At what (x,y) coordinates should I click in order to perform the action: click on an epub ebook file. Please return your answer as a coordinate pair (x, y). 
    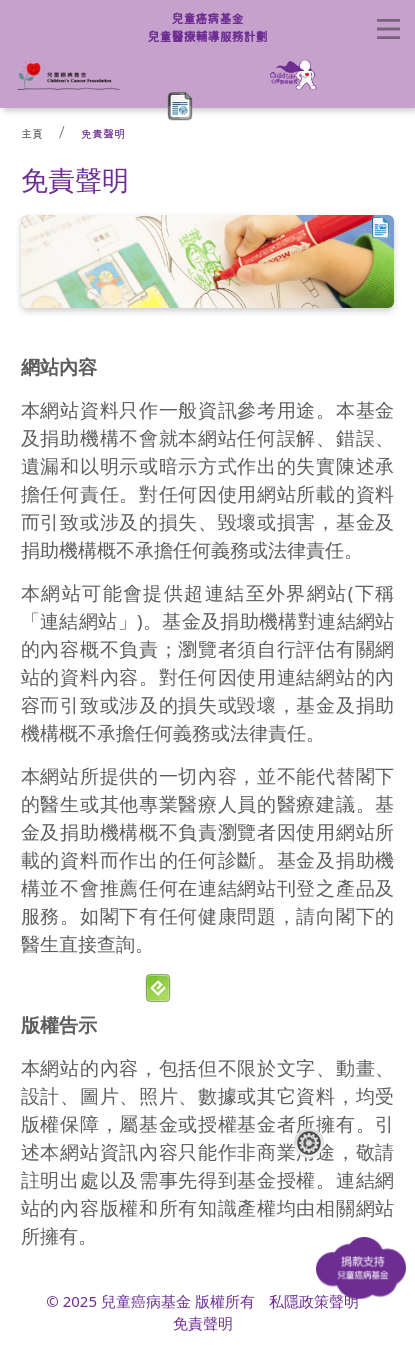
    Looking at the image, I should click on (158, 988).